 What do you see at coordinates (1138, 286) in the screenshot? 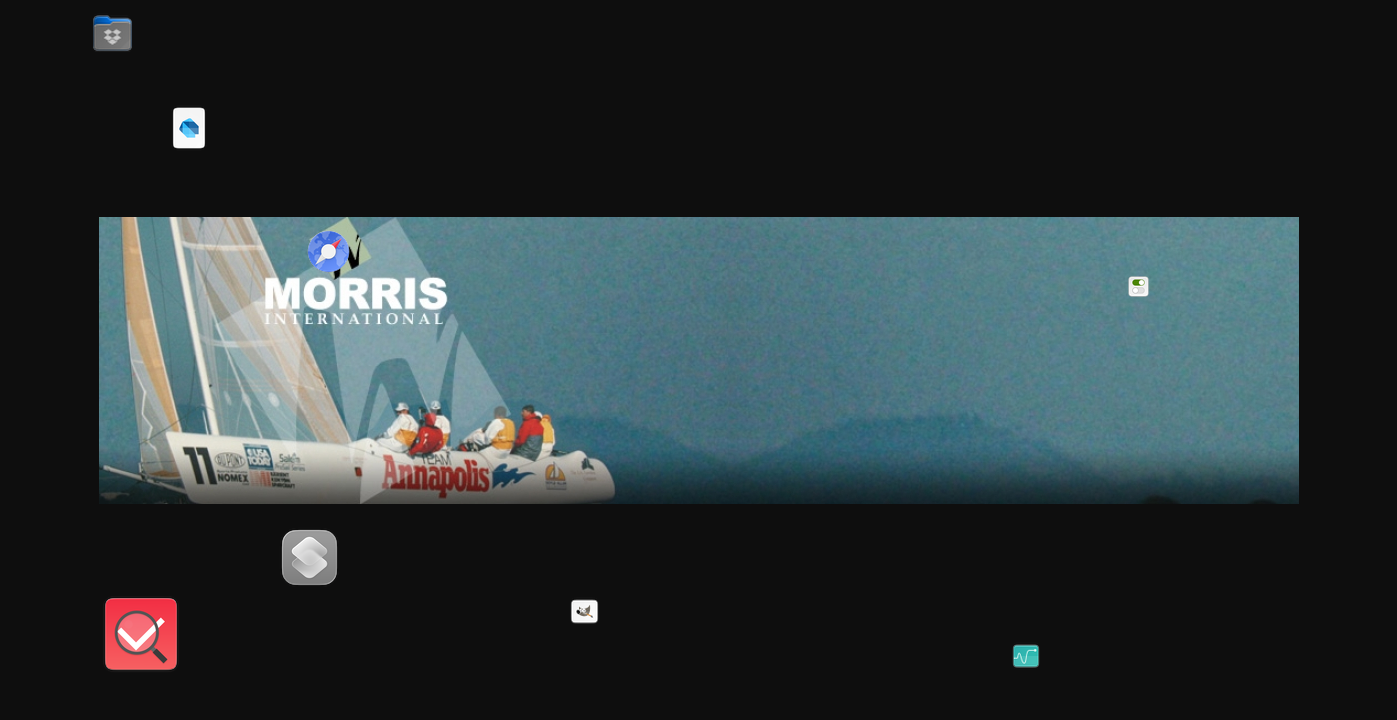
I see `open gnome tweaks to customize desktop settings` at bounding box center [1138, 286].